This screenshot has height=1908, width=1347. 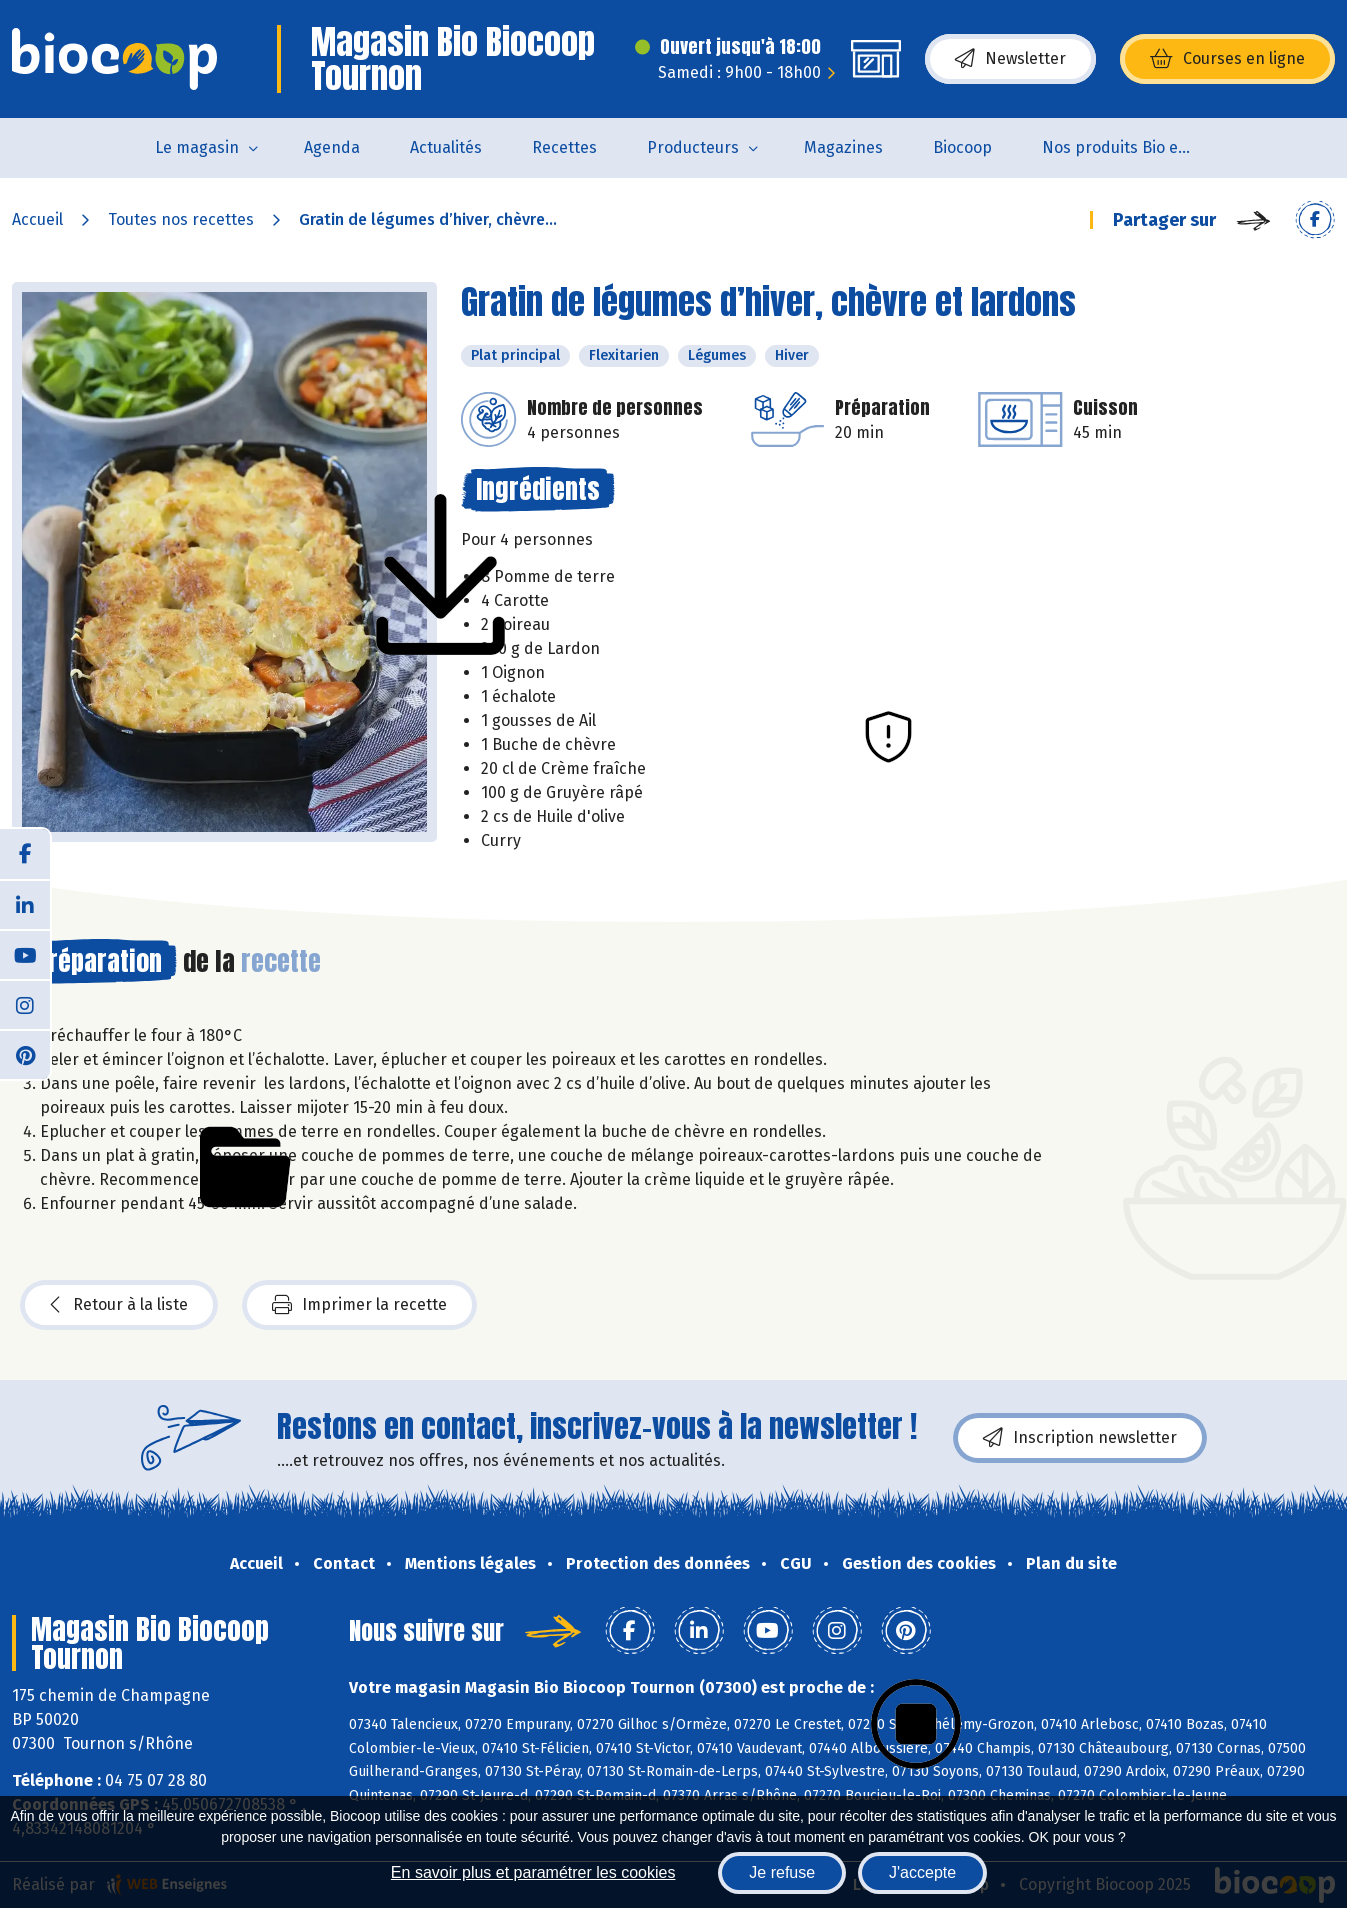 I want to click on download a file or content, so click(x=440, y=574).